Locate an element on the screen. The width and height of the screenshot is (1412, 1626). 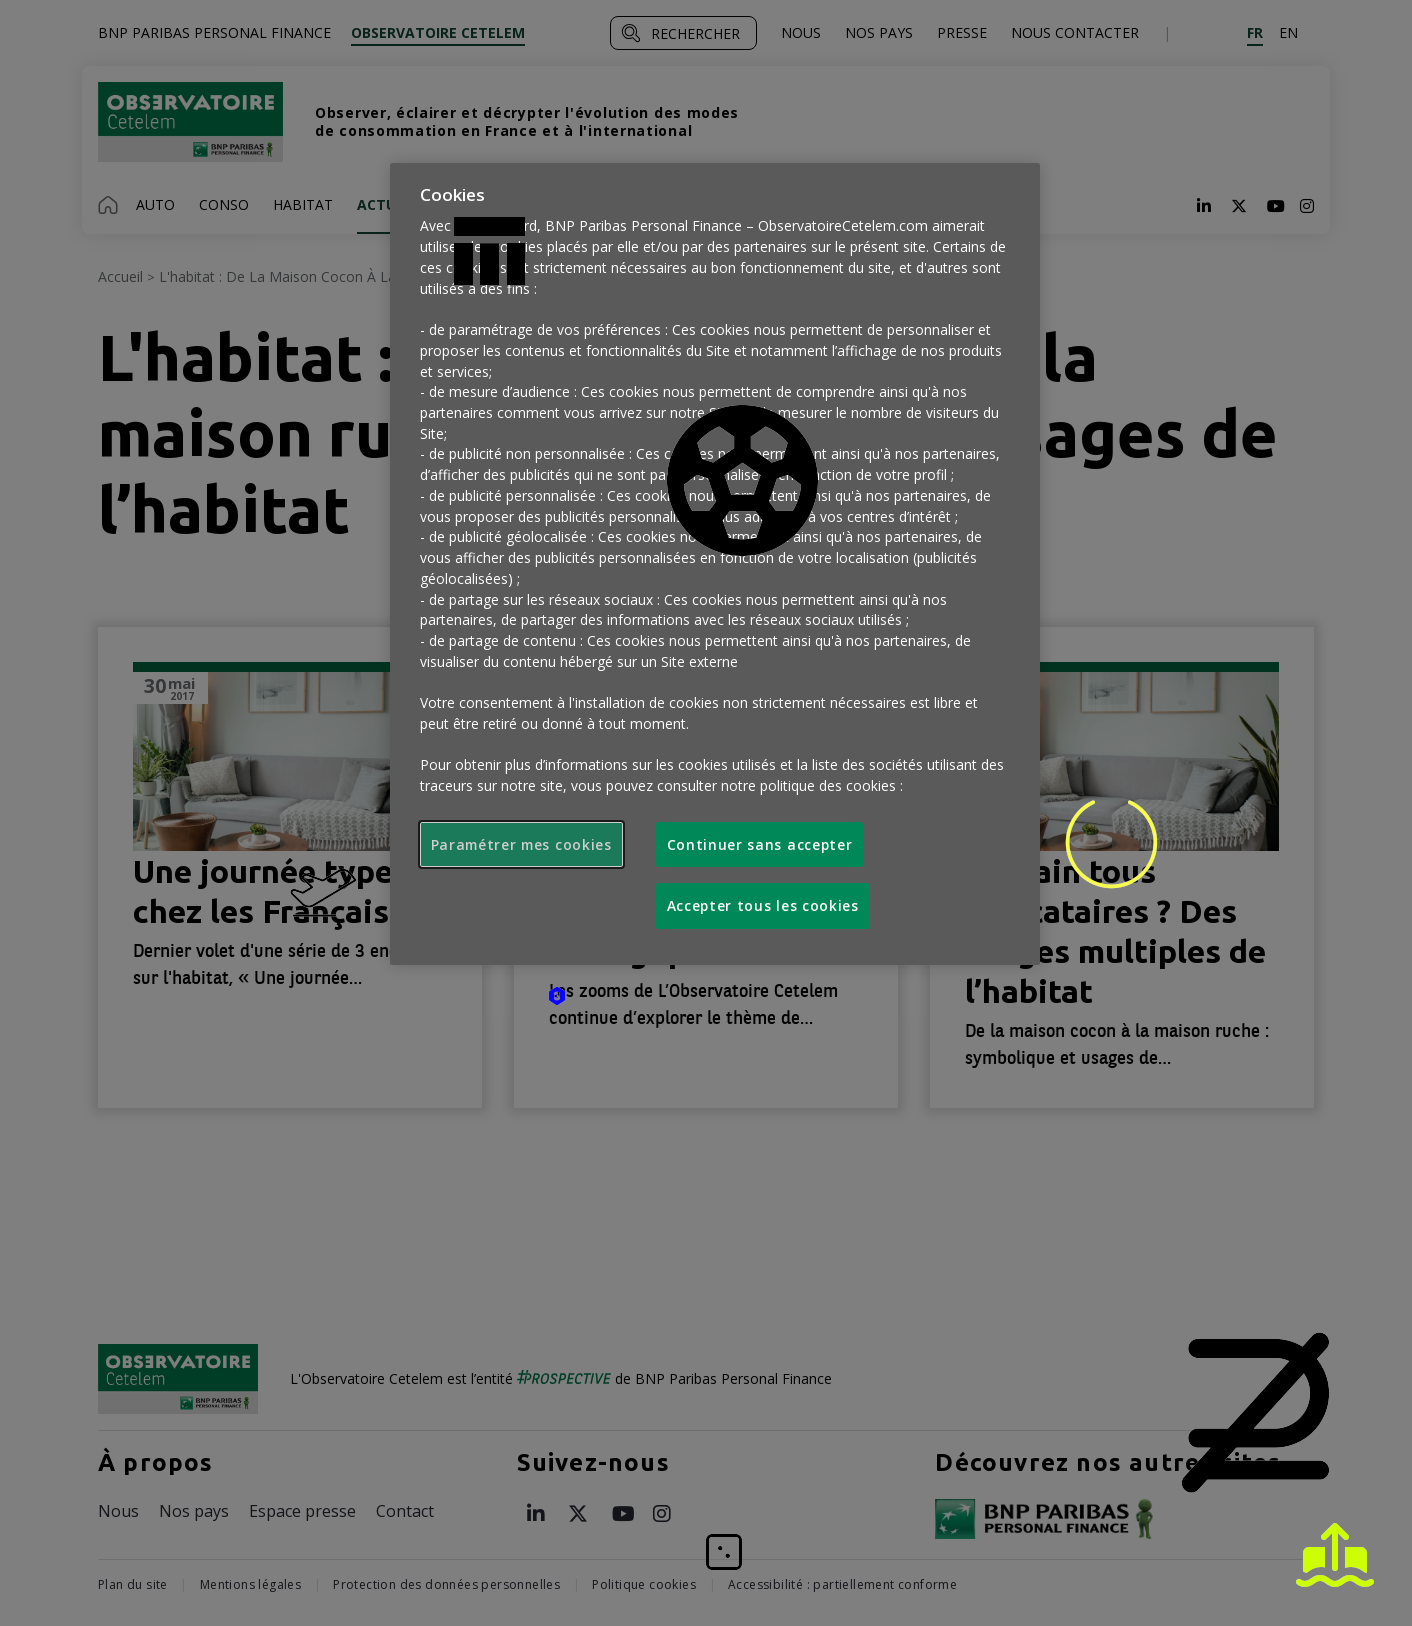
access sports or soccer-related content is located at coordinates (742, 480).